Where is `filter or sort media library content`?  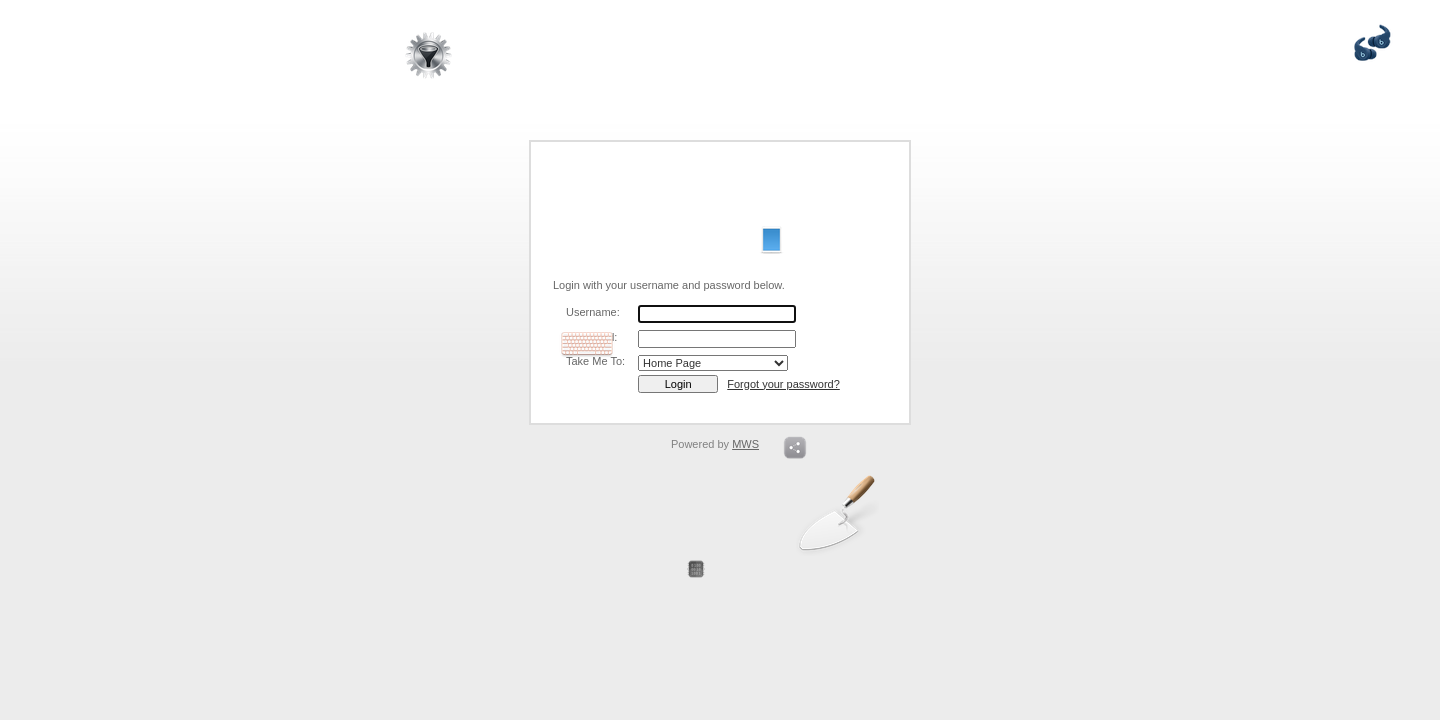
filter or sort media library content is located at coordinates (428, 55).